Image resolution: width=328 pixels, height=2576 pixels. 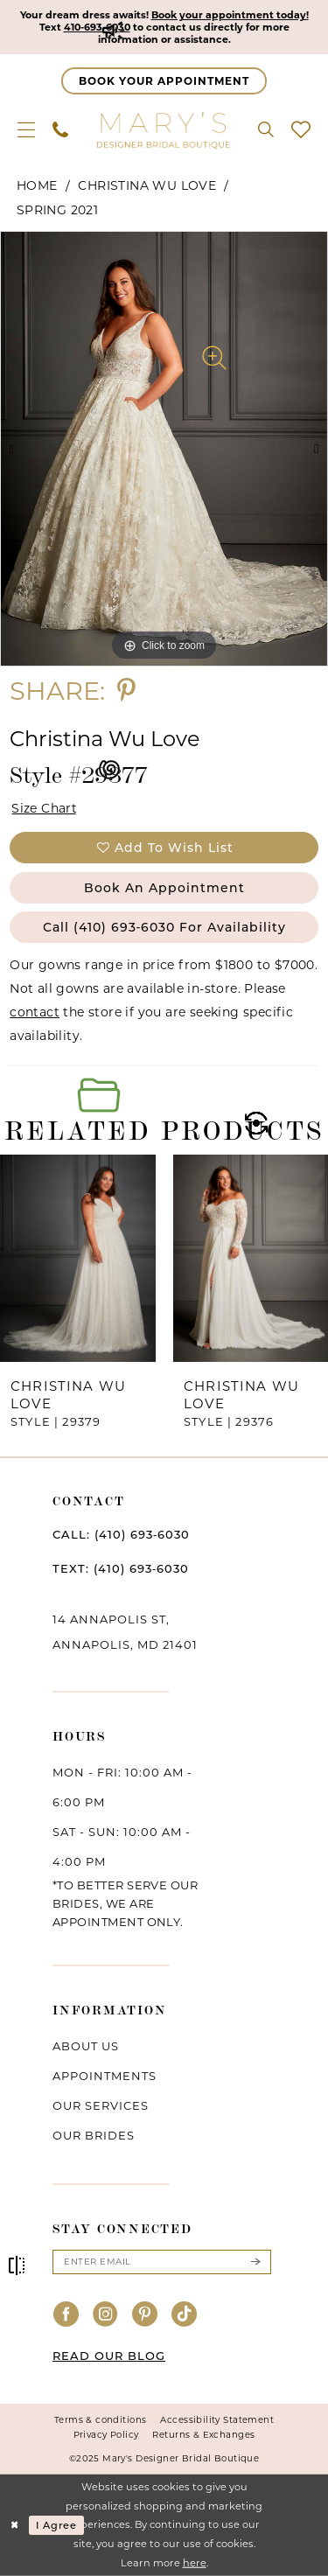 I want to click on open folder to view contents, so click(x=99, y=1095).